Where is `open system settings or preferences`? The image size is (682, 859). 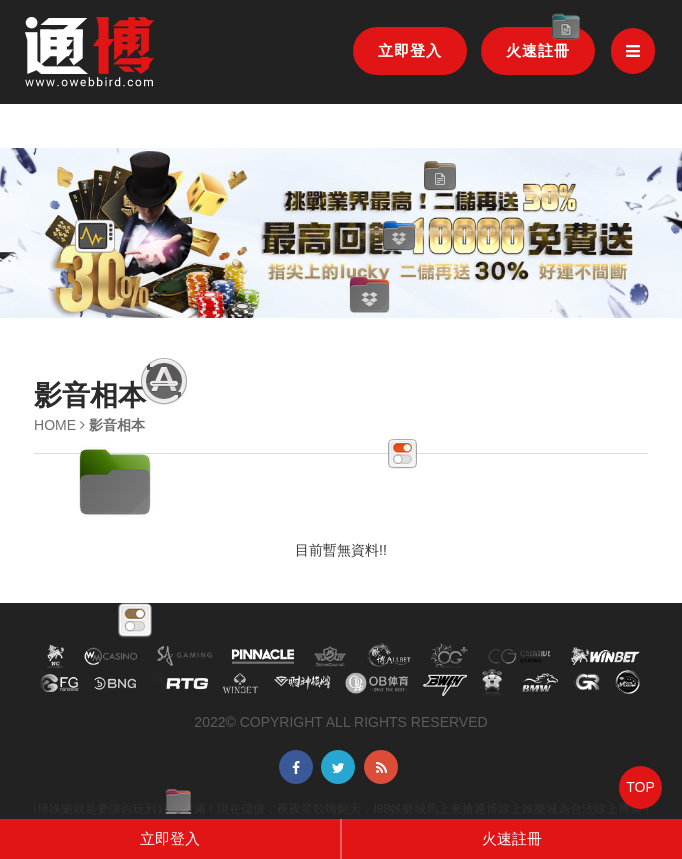
open system settings or preferences is located at coordinates (135, 620).